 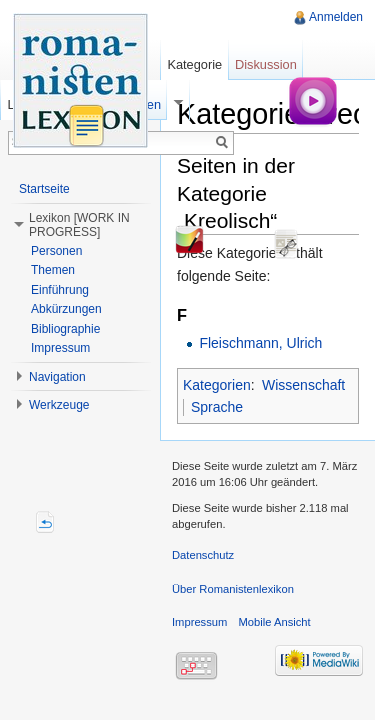 I want to click on open mpv media player, so click(x=313, y=101).